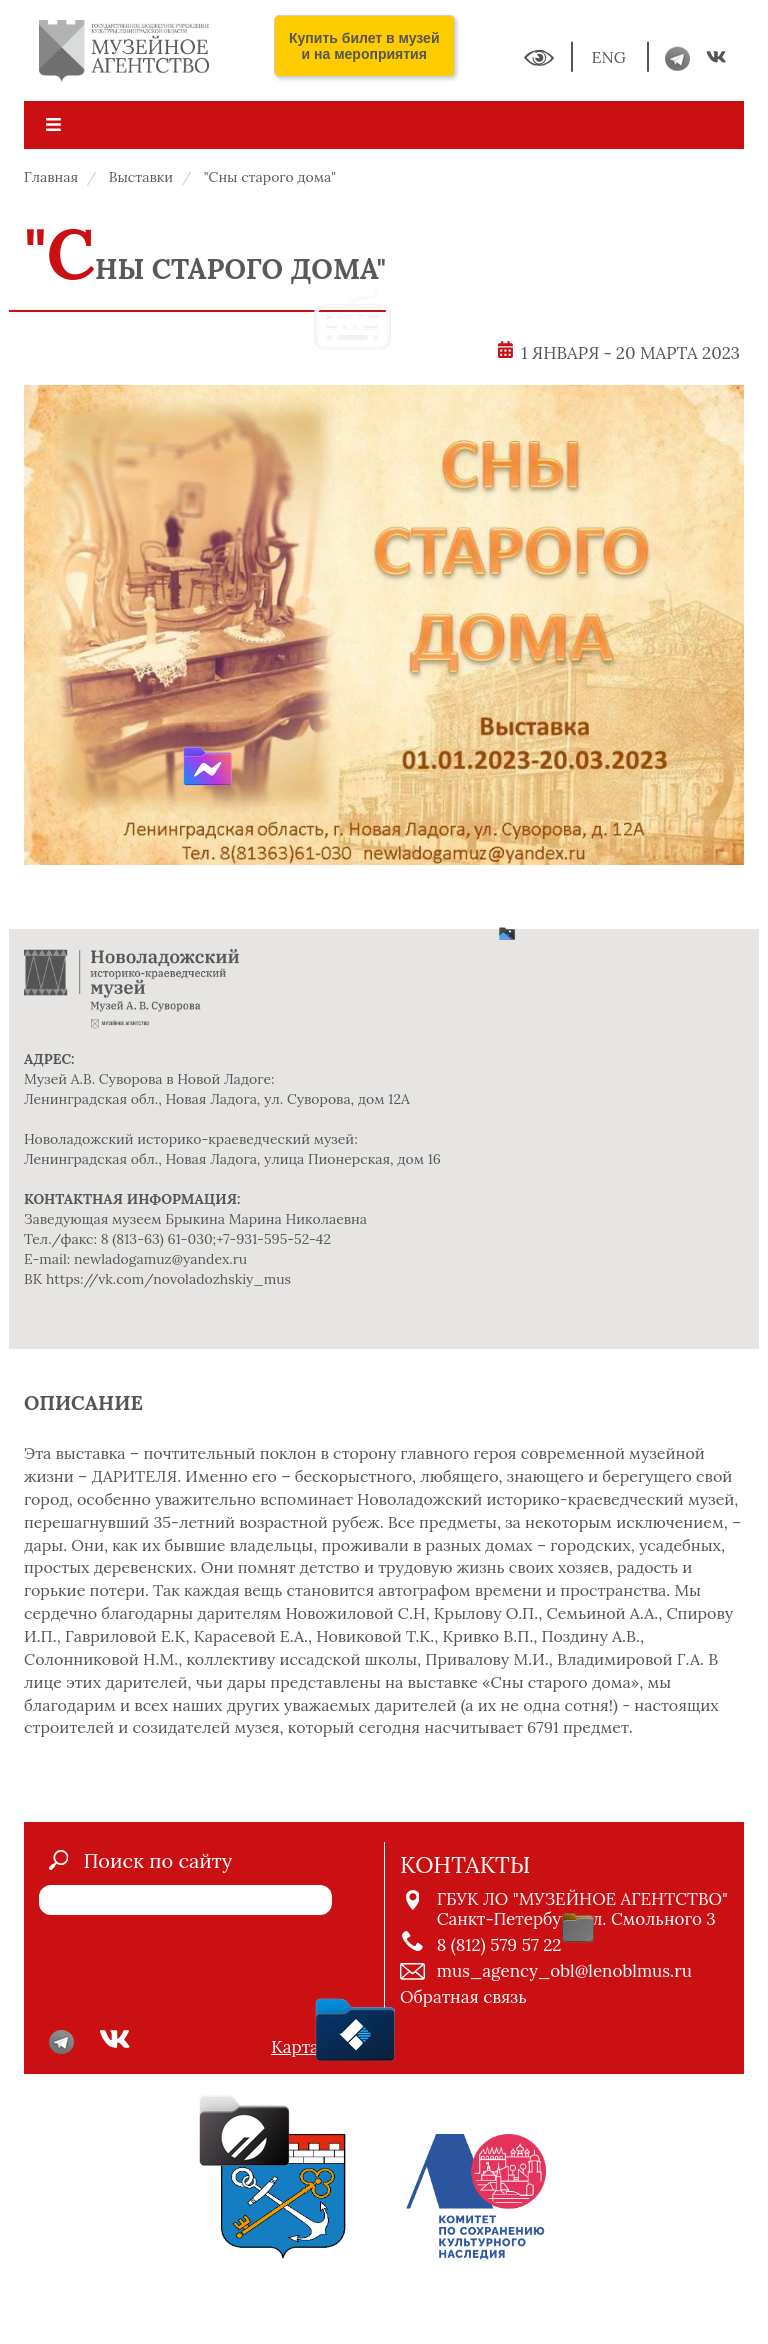  I want to click on switch keyboard layout or language, so click(352, 319).